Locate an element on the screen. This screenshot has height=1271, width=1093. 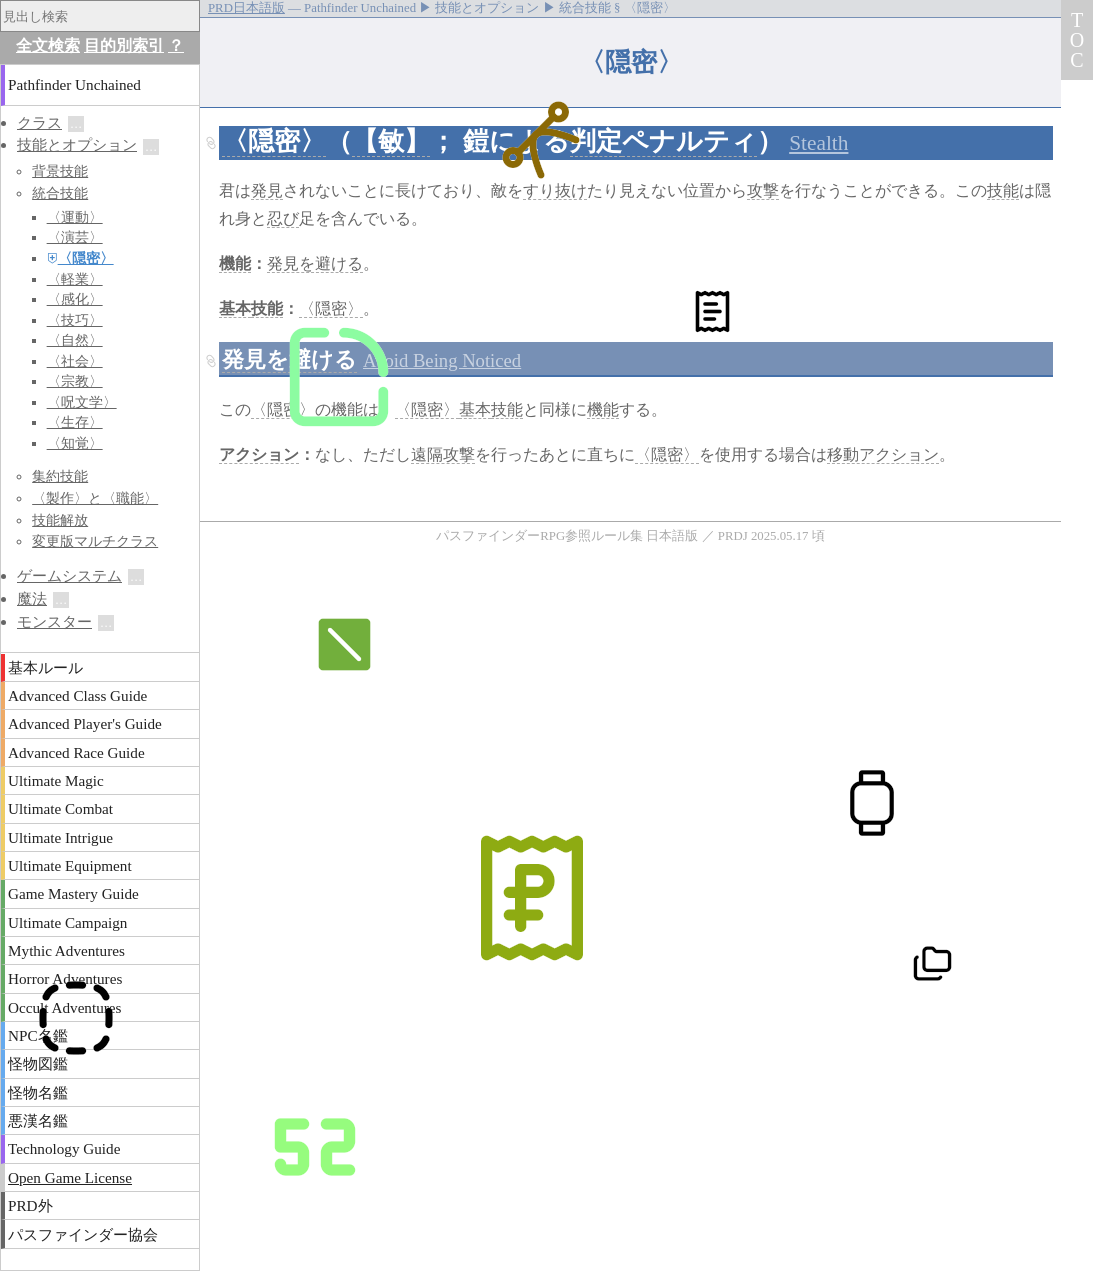
view receipt or transaction in russian rubles is located at coordinates (532, 898).